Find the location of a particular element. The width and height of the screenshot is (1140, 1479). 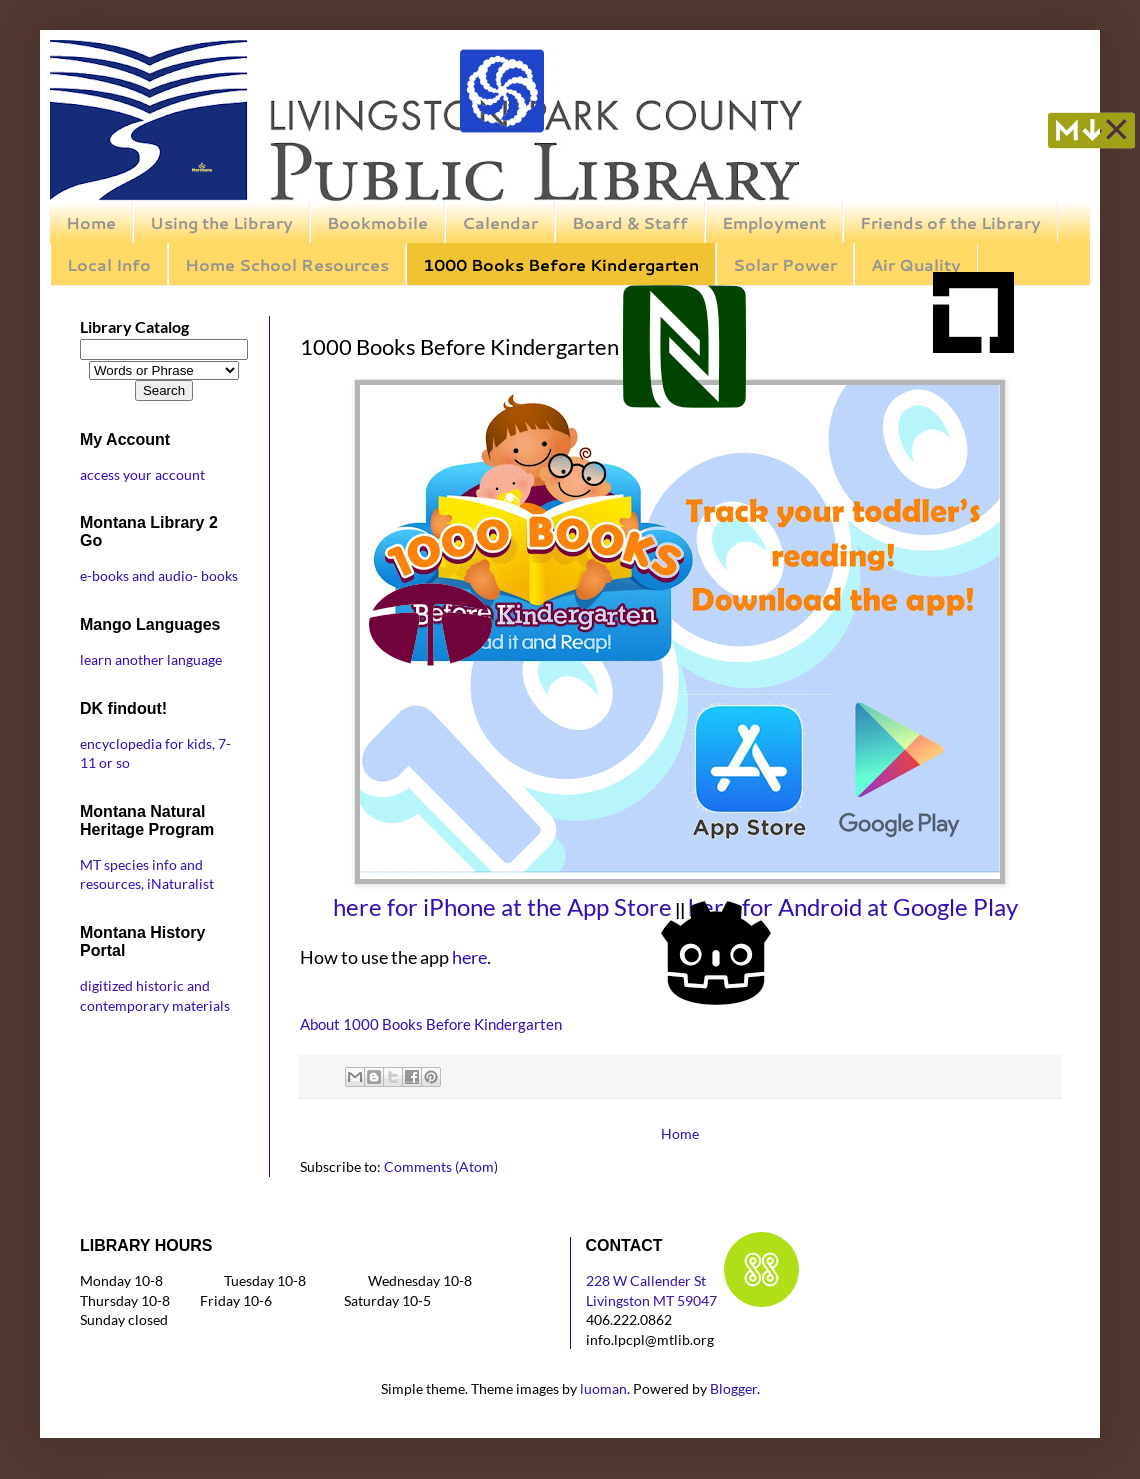

open the StyleShare app is located at coordinates (761, 1269).